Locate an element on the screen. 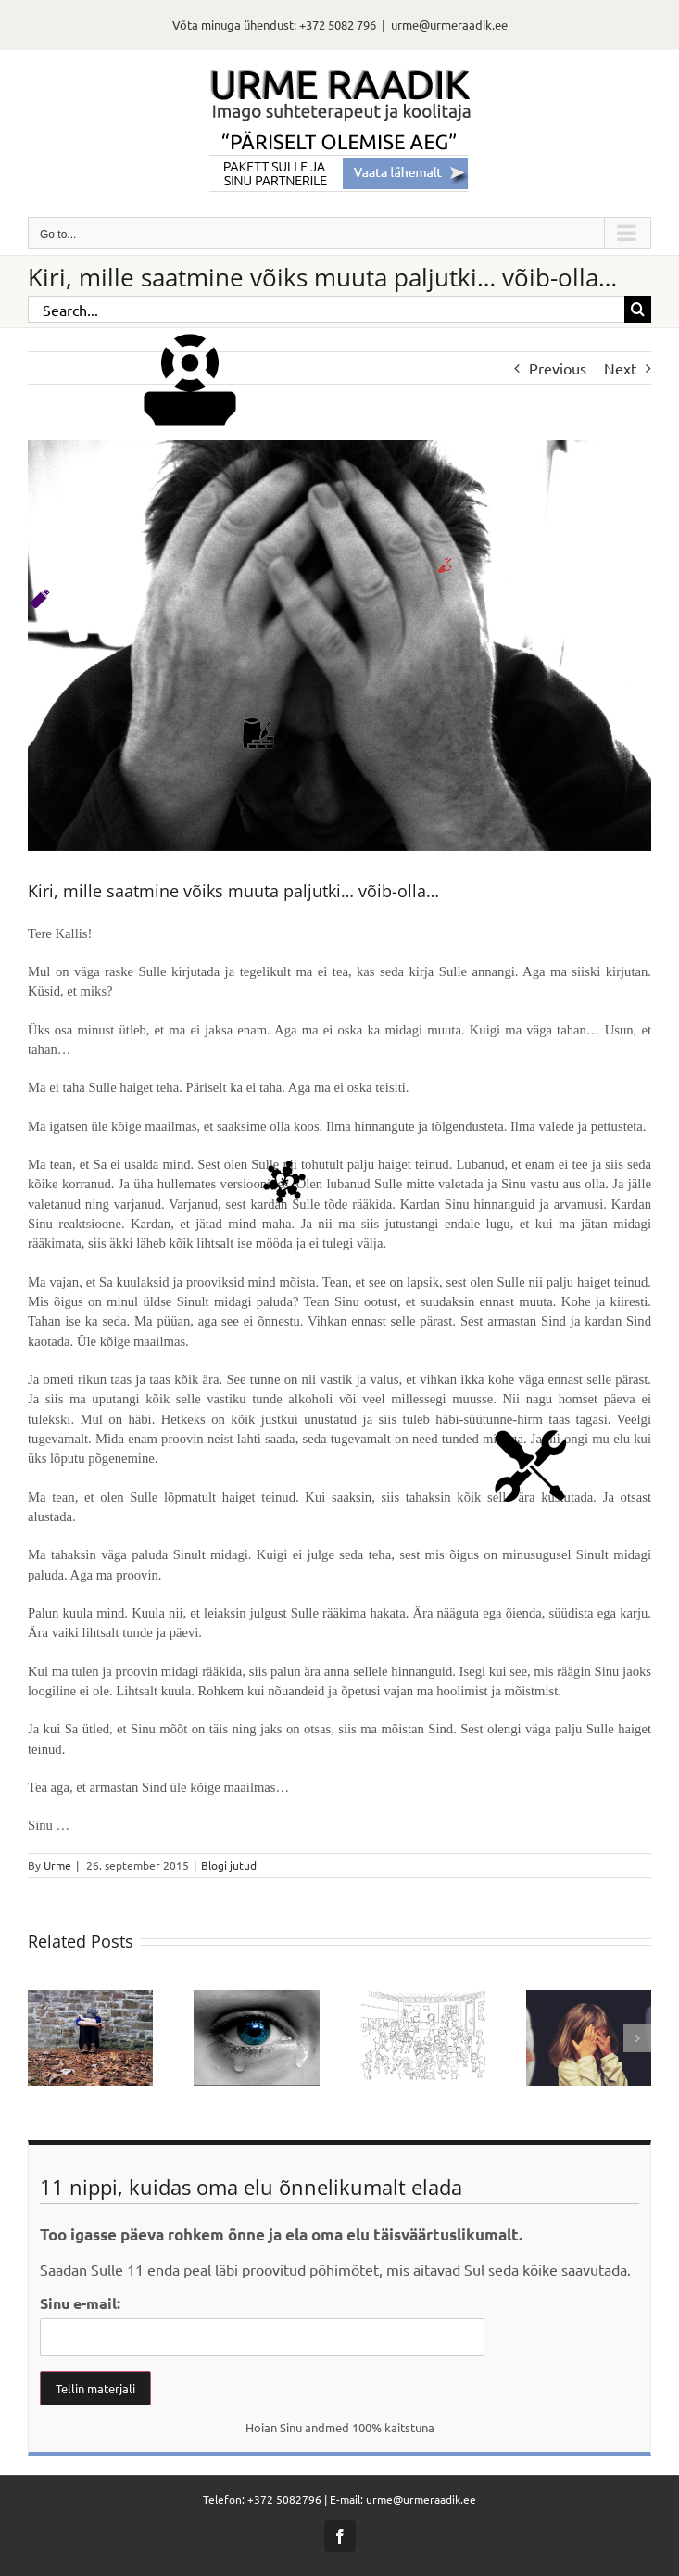 The width and height of the screenshot is (679, 2576). indicates a frozen or cold status effect in gameplay is located at coordinates (284, 1182).